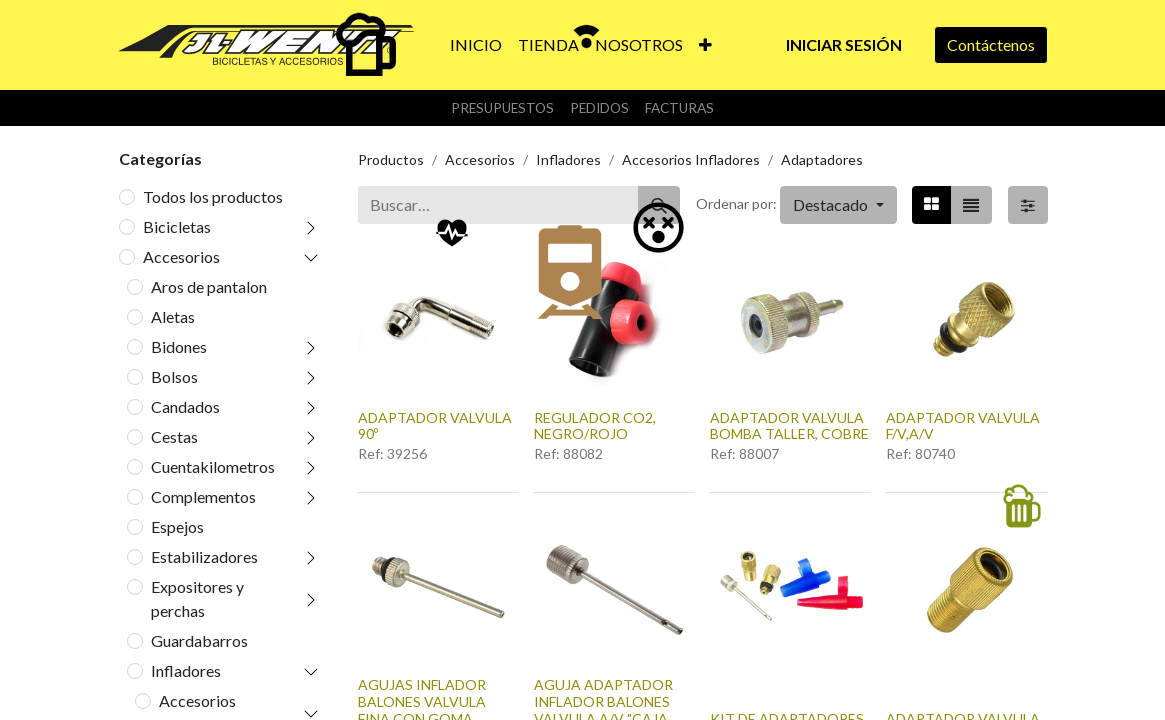 This screenshot has width=1165, height=720. What do you see at coordinates (452, 233) in the screenshot?
I see `track your fitness and health metrics` at bounding box center [452, 233].